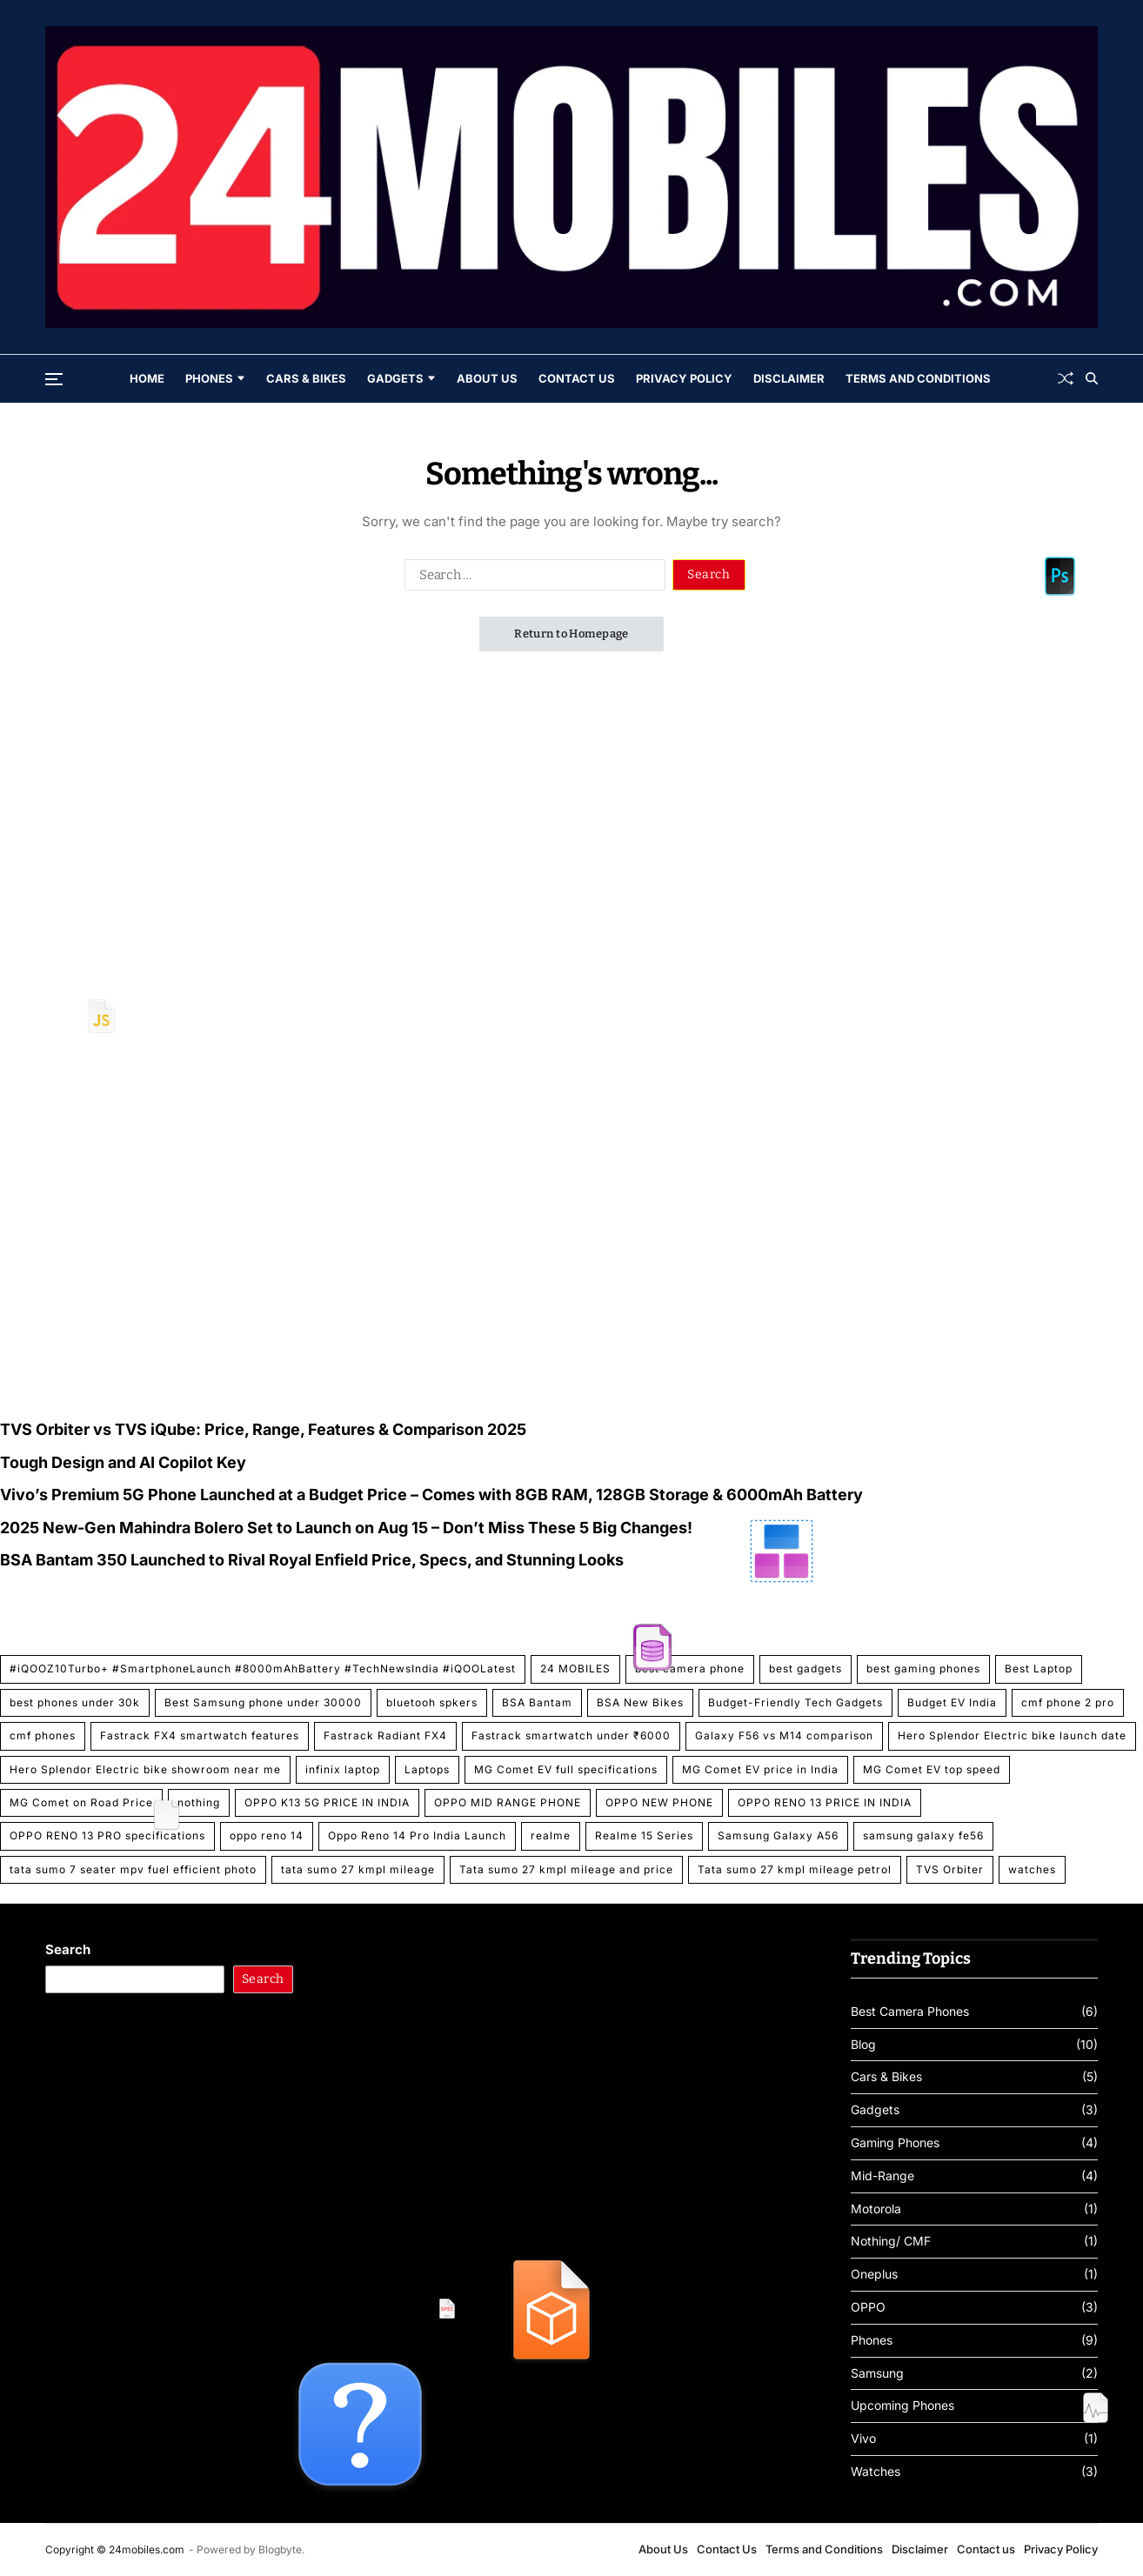  Describe the element at coordinates (101, 1016) in the screenshot. I see `a javascript source code file` at that location.